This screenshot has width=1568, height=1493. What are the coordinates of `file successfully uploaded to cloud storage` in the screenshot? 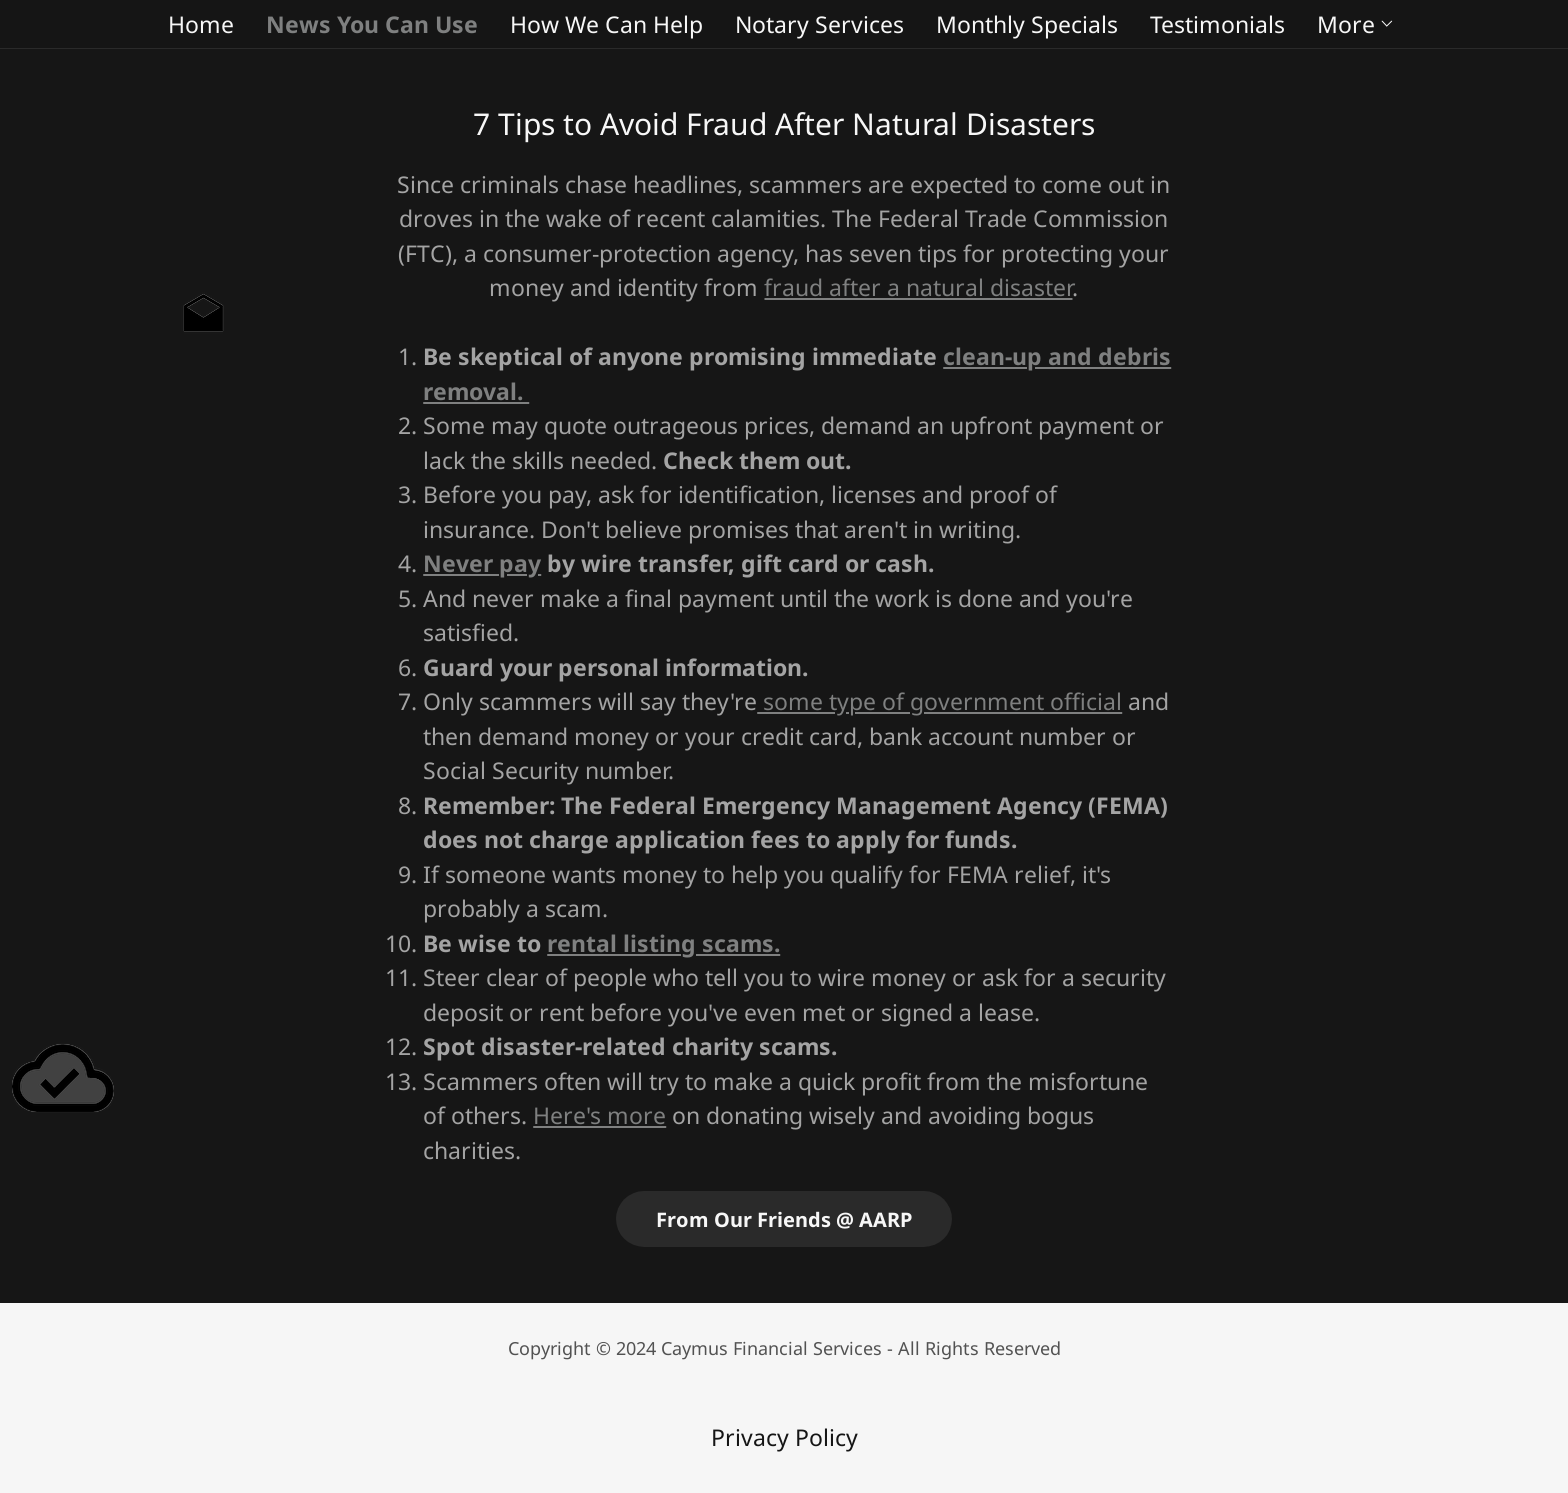 It's located at (63, 1078).